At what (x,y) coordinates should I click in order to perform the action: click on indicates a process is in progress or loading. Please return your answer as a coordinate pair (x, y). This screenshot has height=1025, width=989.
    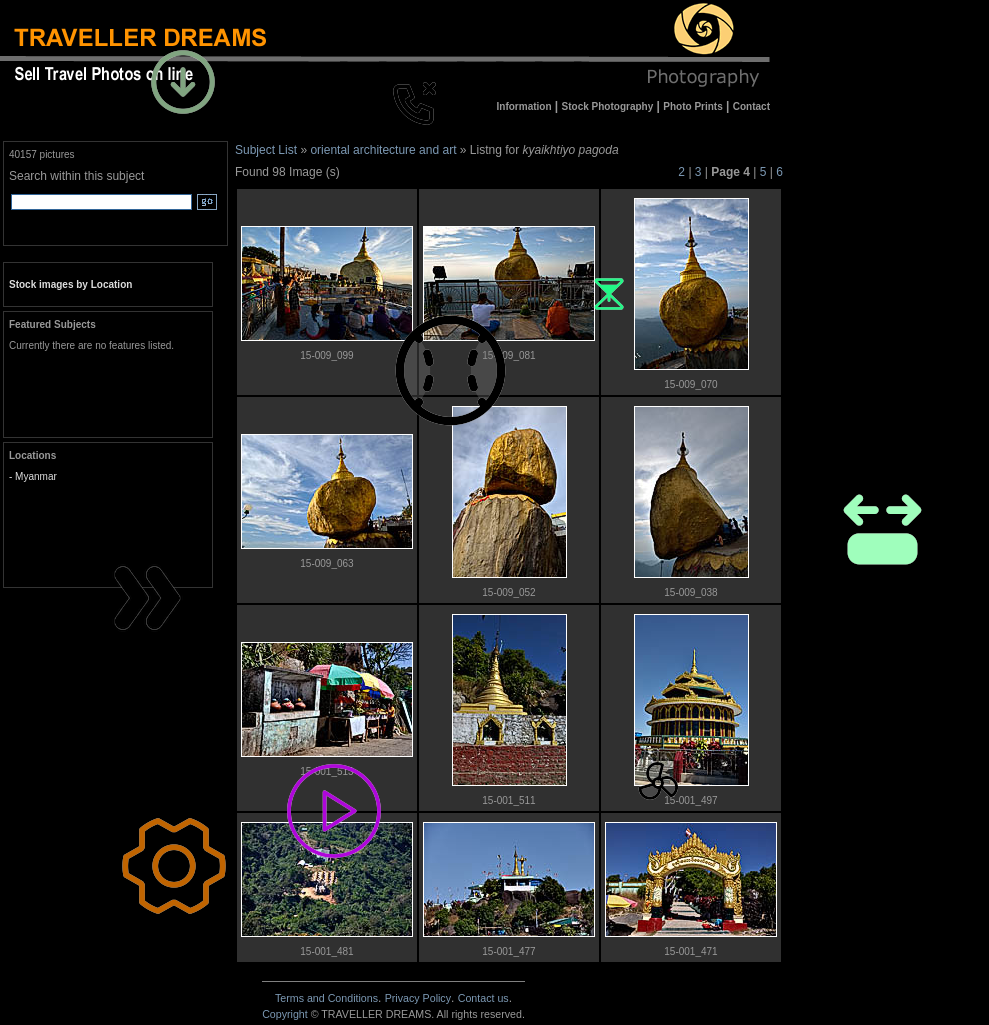
    Looking at the image, I should click on (609, 294).